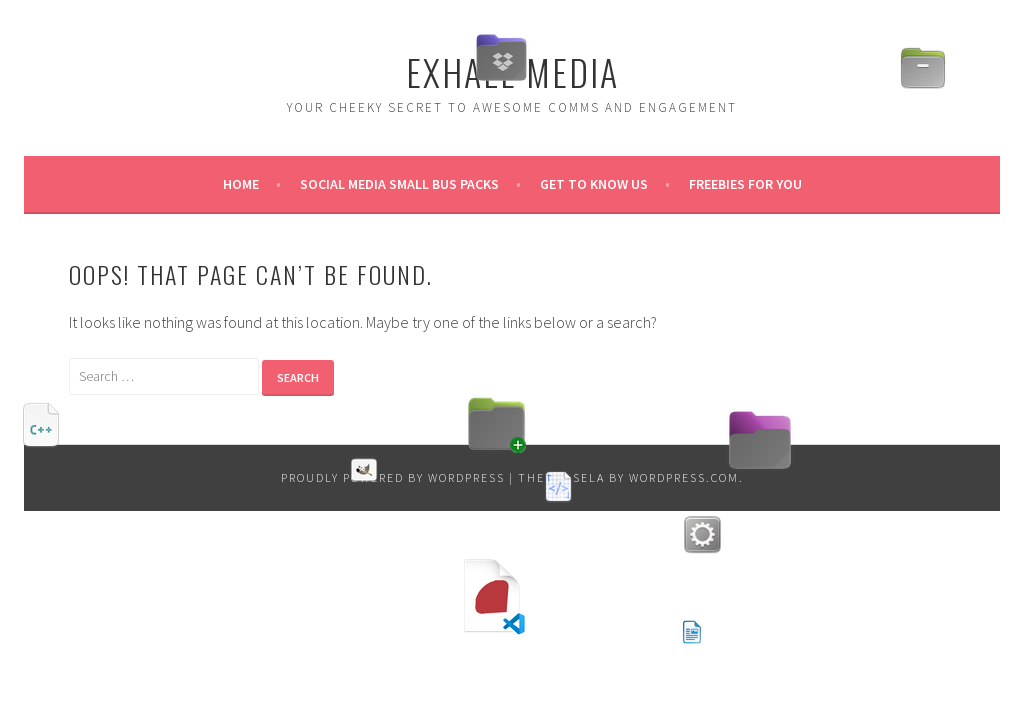 The image size is (1024, 720). What do you see at coordinates (364, 469) in the screenshot?
I see `compressed GIMP project file` at bounding box center [364, 469].